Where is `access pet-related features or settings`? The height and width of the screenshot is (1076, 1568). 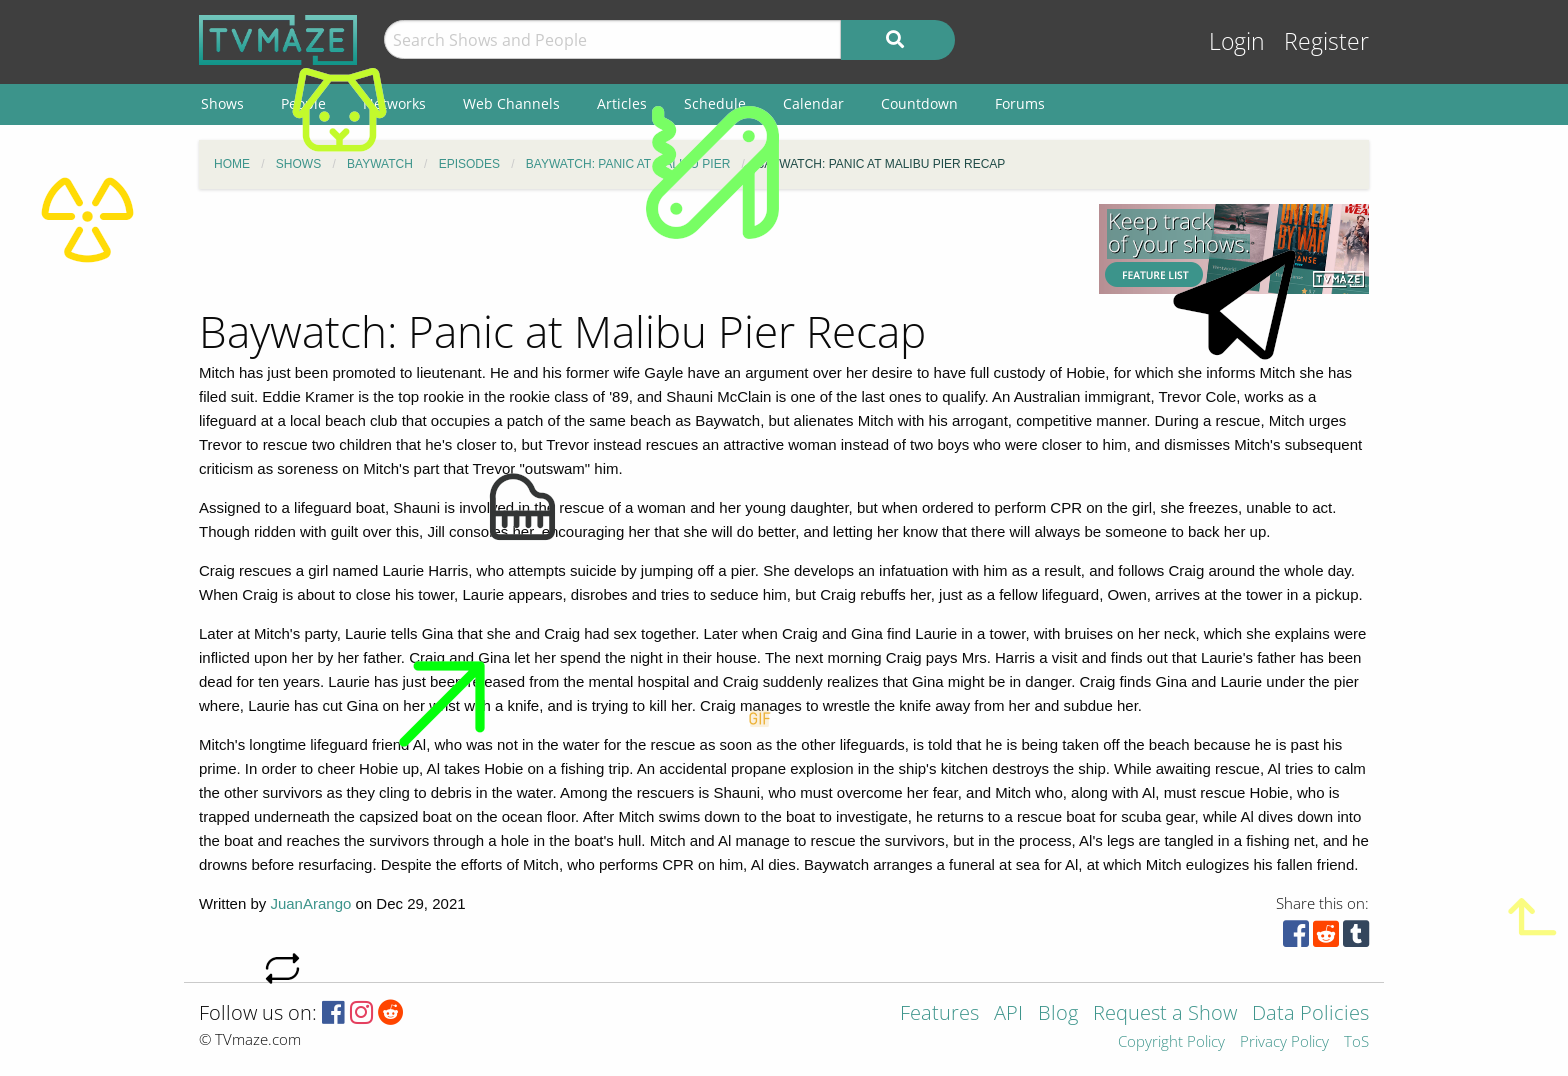
access pet-related features or settings is located at coordinates (339, 111).